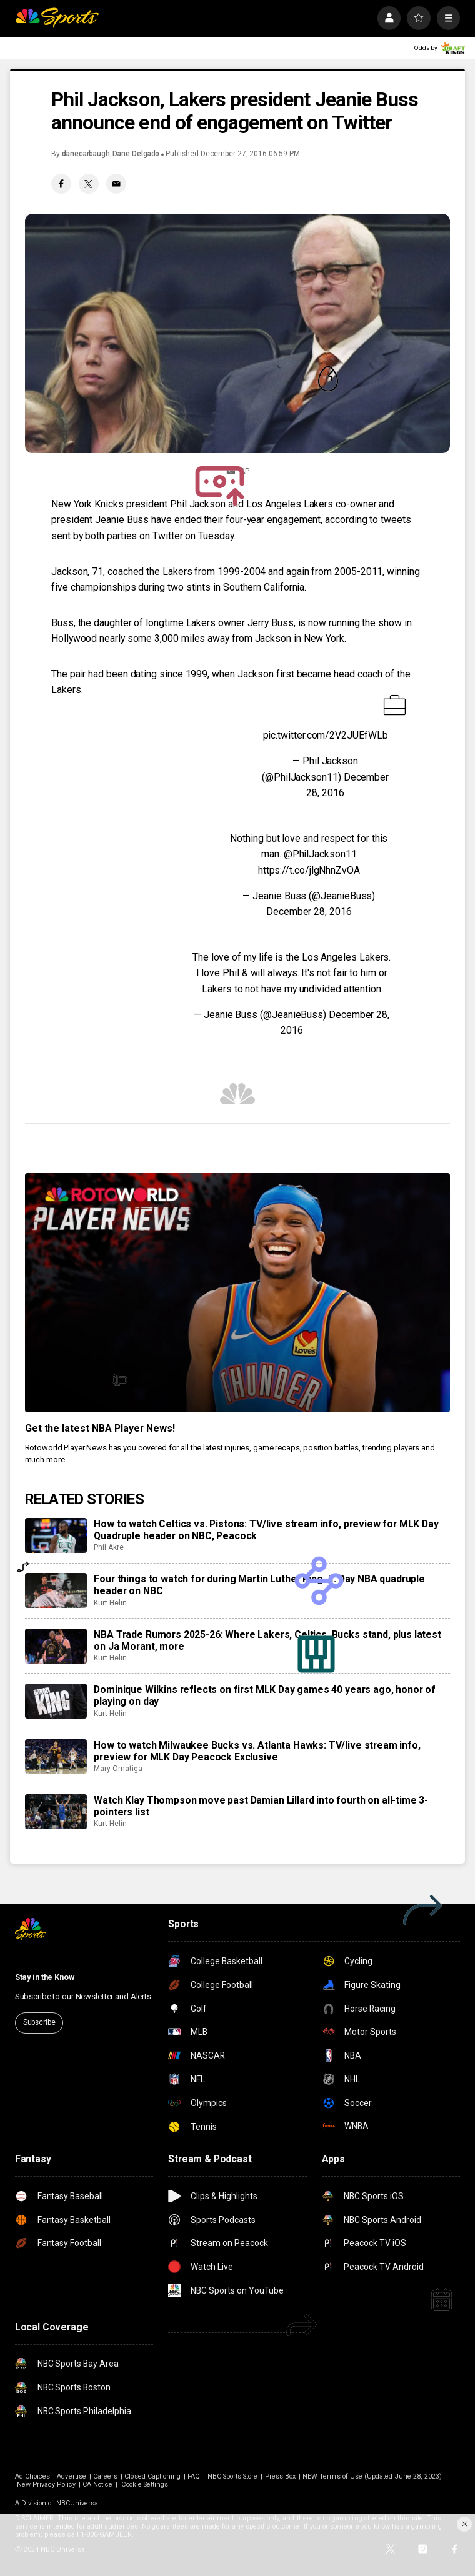  I want to click on indicates a cracked or broken item, so click(328, 379).